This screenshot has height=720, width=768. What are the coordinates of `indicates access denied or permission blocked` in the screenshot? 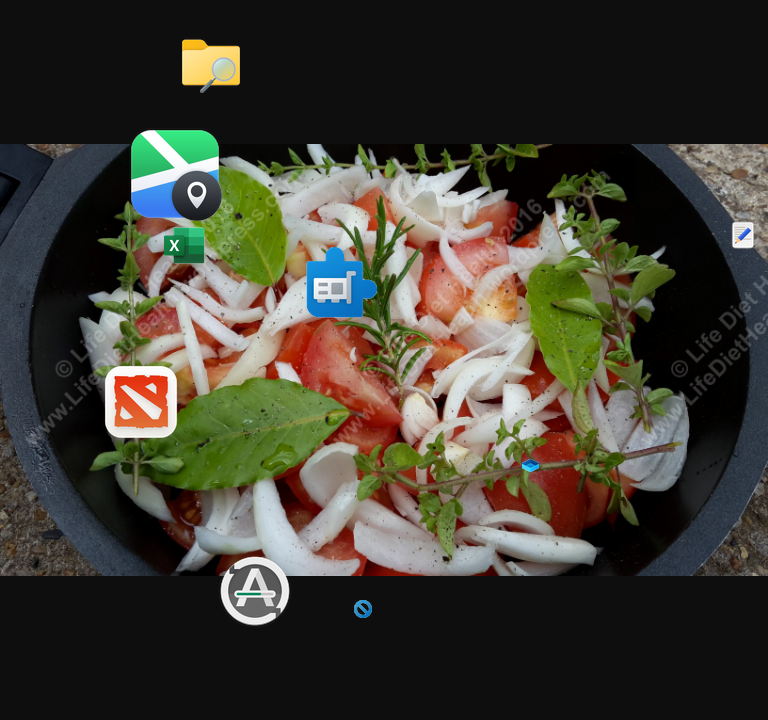 It's located at (363, 609).